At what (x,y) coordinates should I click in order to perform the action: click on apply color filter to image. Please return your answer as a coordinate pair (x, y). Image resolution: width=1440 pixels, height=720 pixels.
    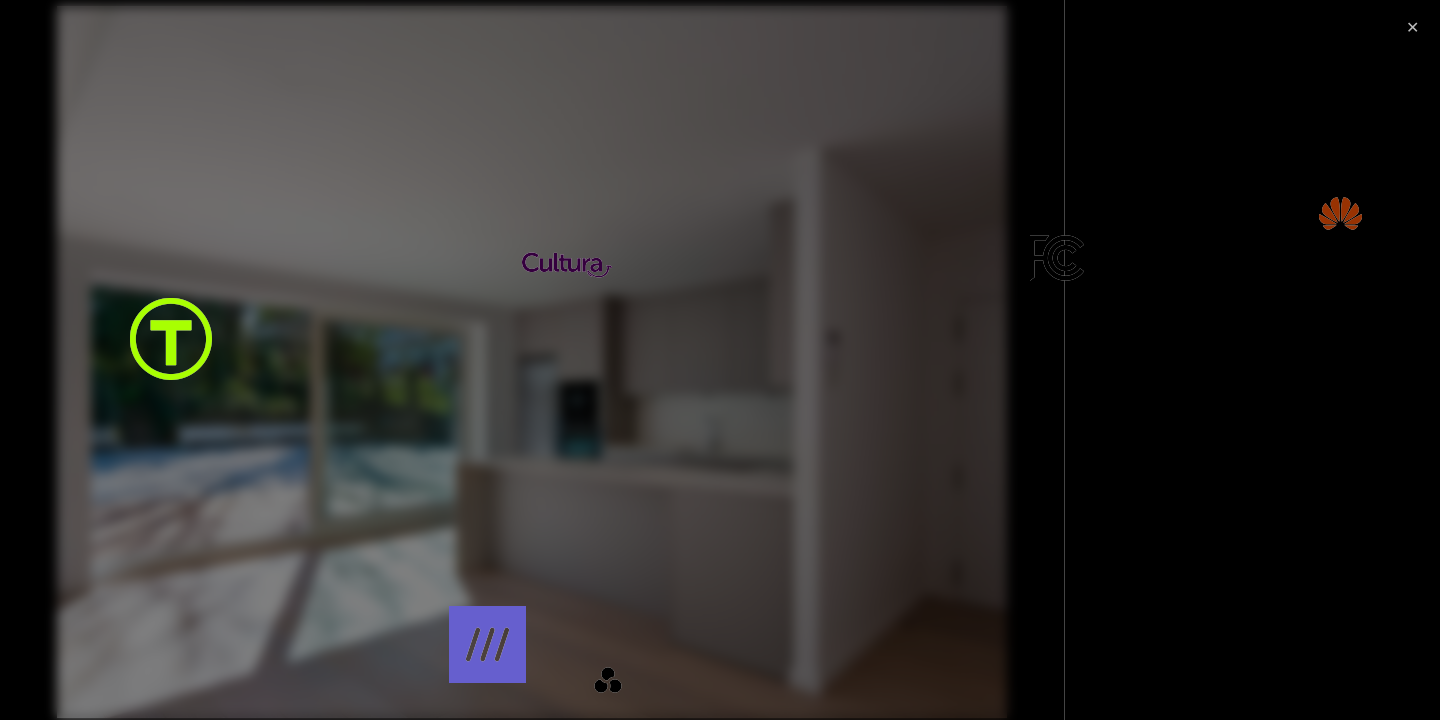
    Looking at the image, I should click on (608, 682).